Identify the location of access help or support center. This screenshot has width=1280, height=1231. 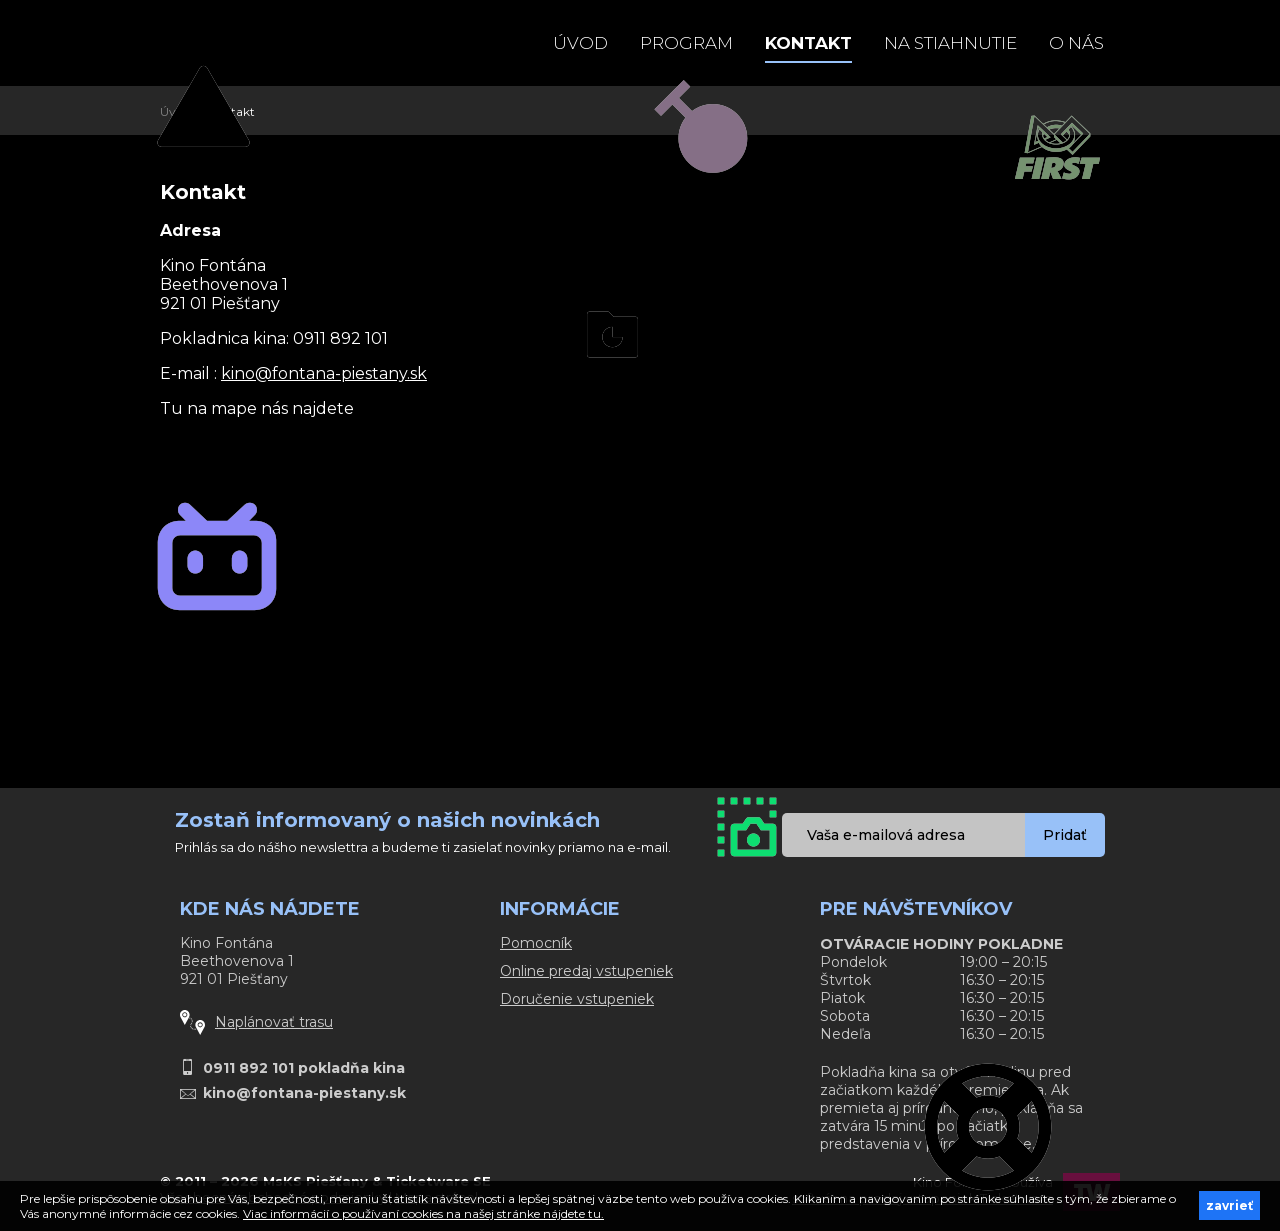
(988, 1127).